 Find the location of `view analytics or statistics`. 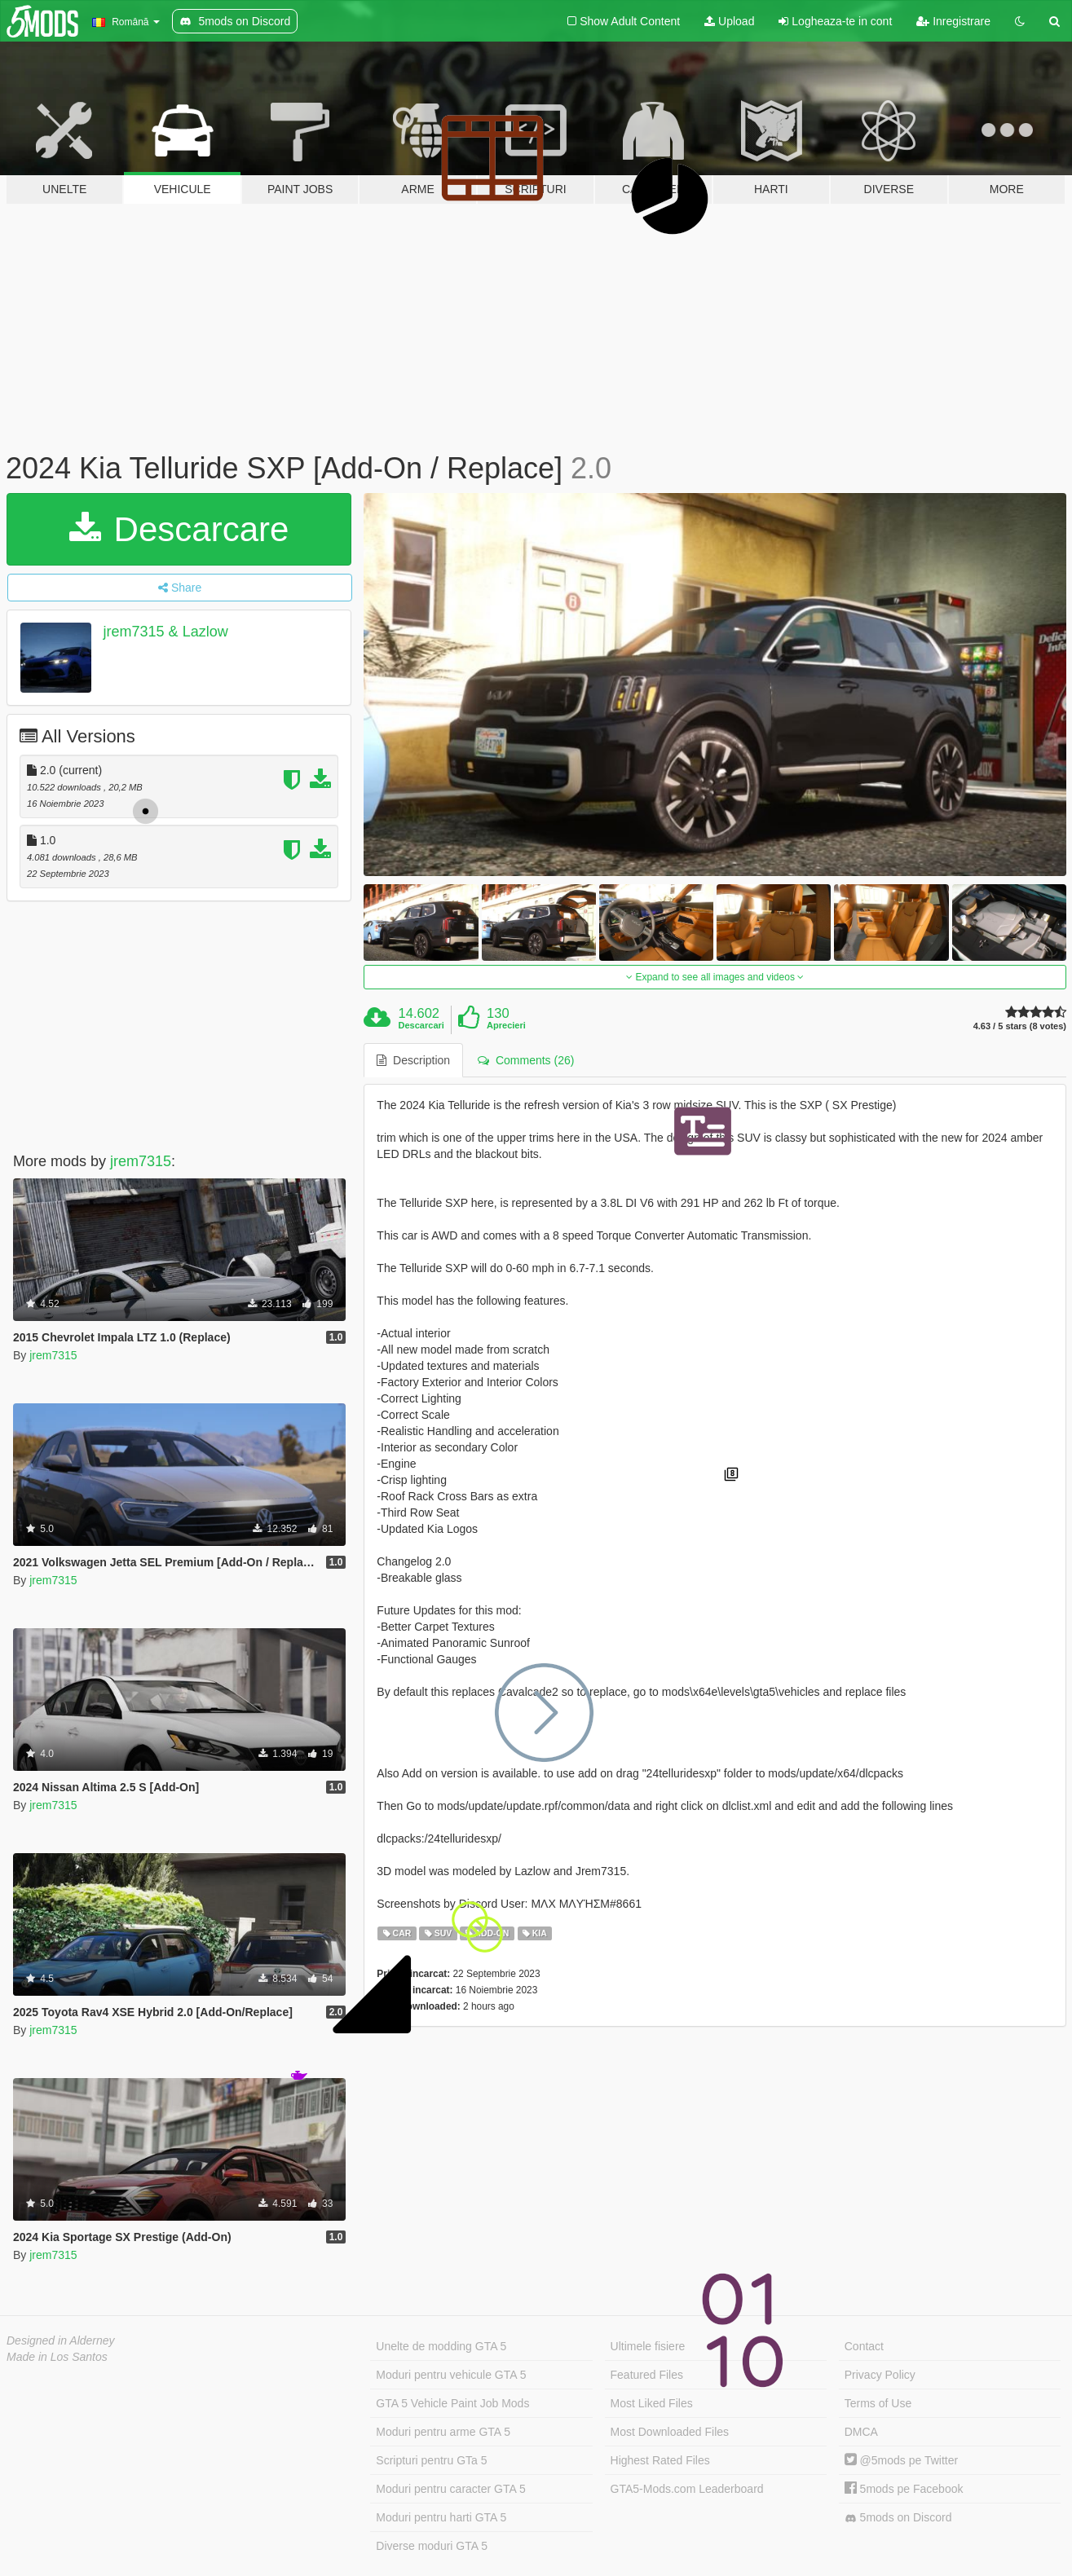

view analytics or statistics is located at coordinates (669, 196).